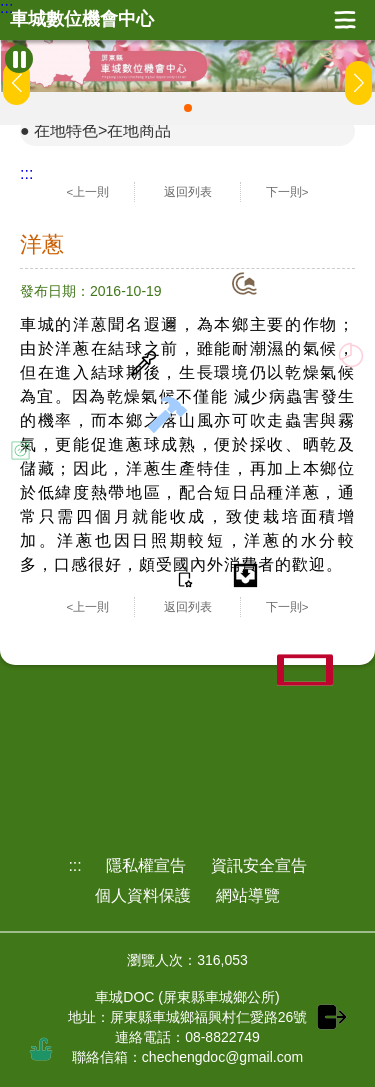  What do you see at coordinates (305, 670) in the screenshot?
I see `rotate device to landscape mode` at bounding box center [305, 670].